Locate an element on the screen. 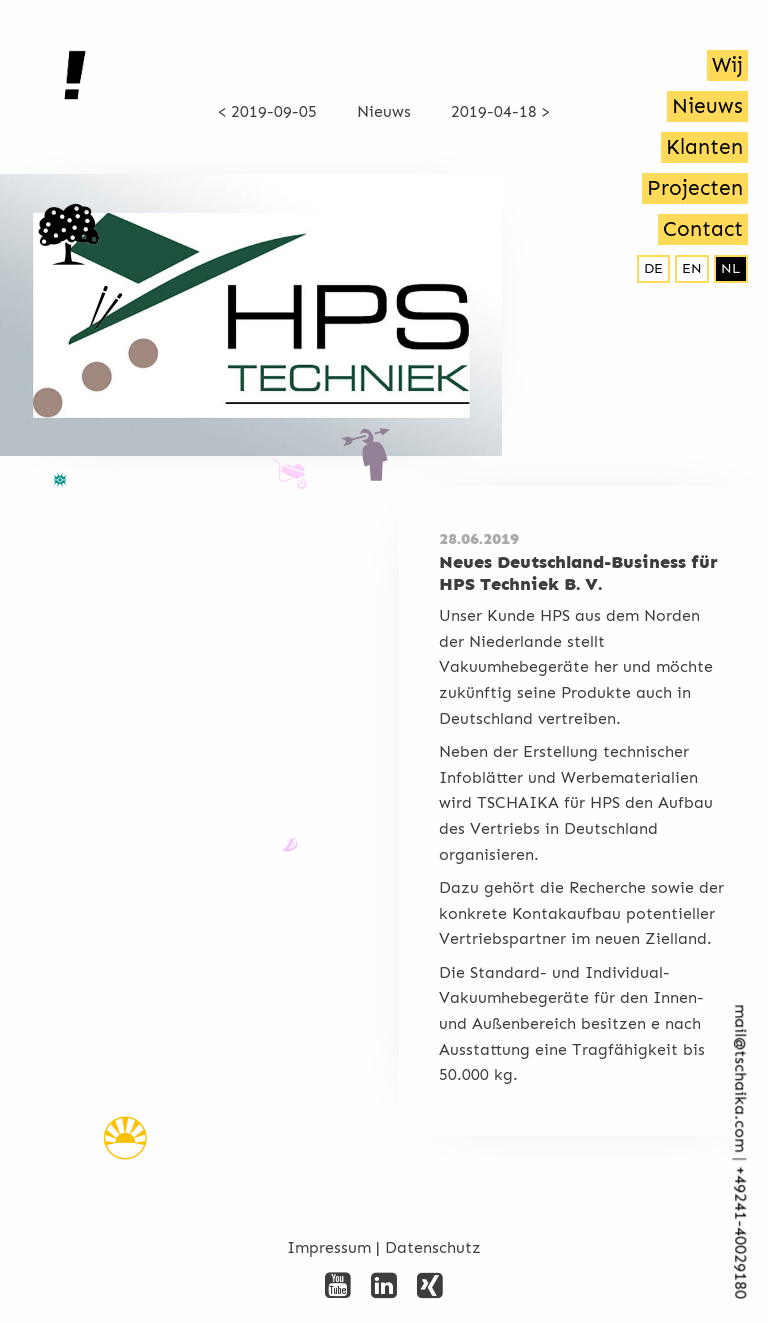  access gardening or landscaping tools is located at coordinates (289, 474).